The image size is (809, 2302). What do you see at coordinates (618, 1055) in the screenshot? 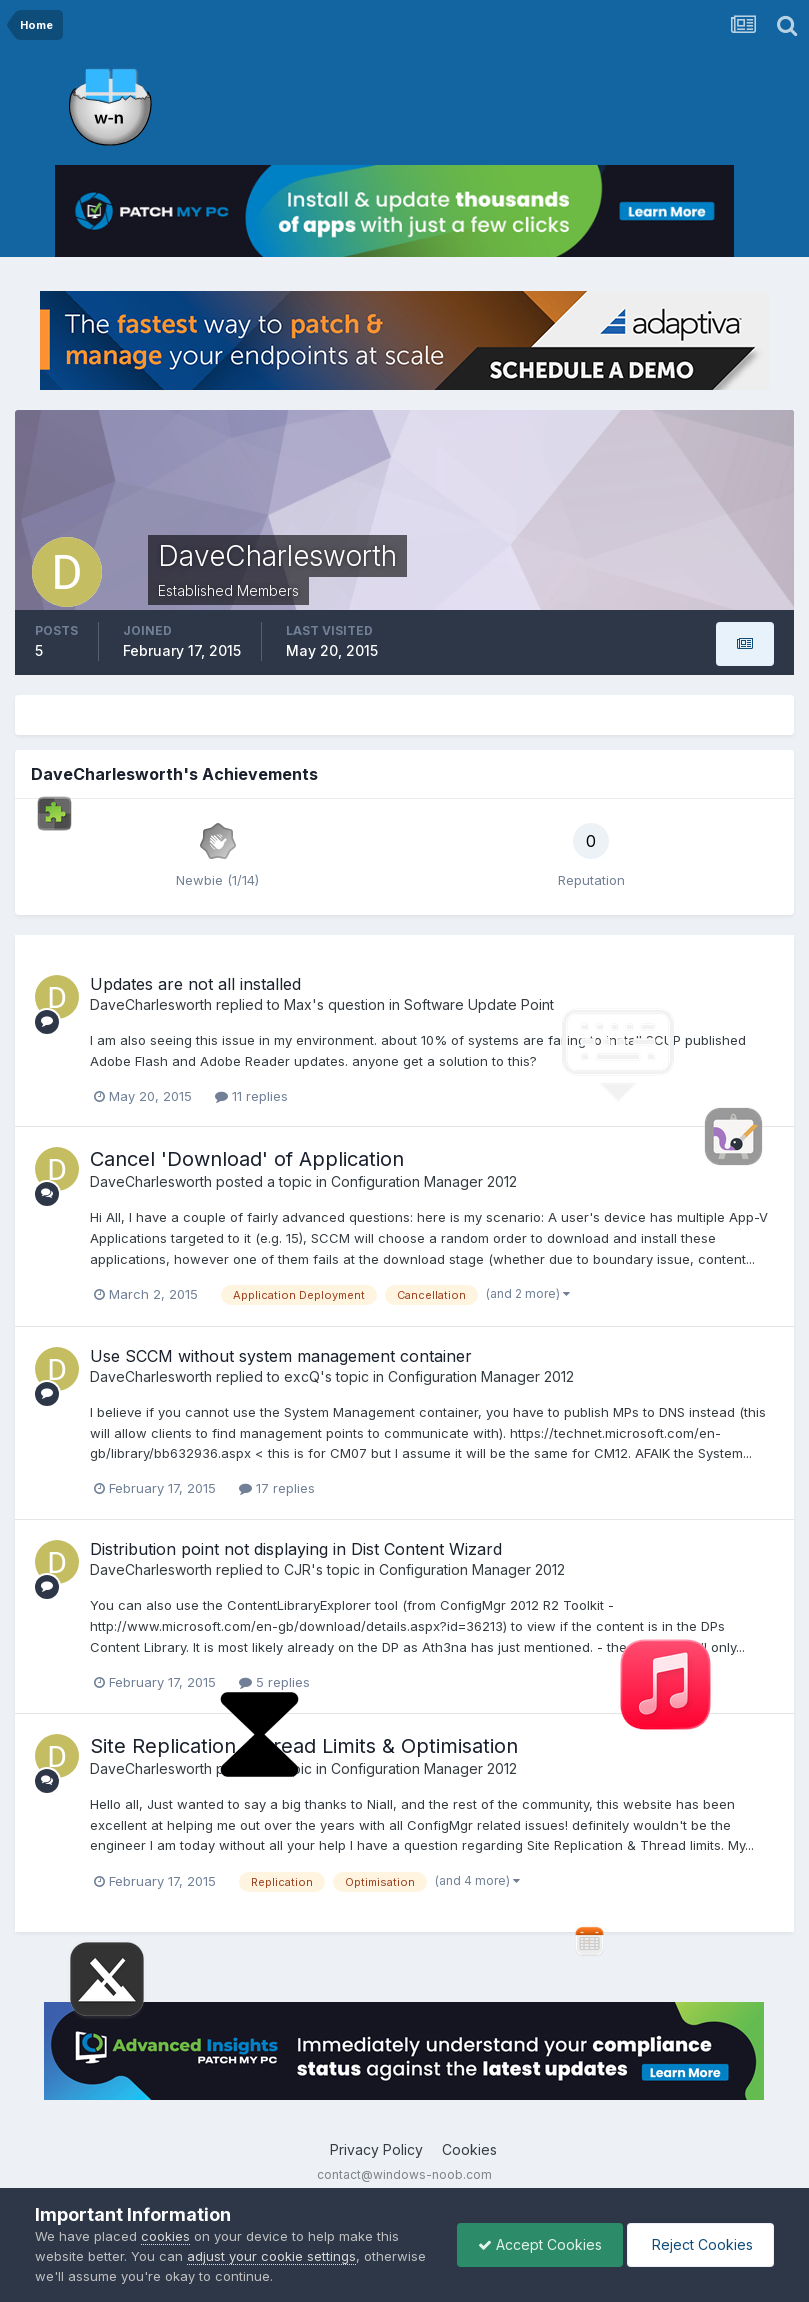
I see `hide the virtual keyboard` at bounding box center [618, 1055].